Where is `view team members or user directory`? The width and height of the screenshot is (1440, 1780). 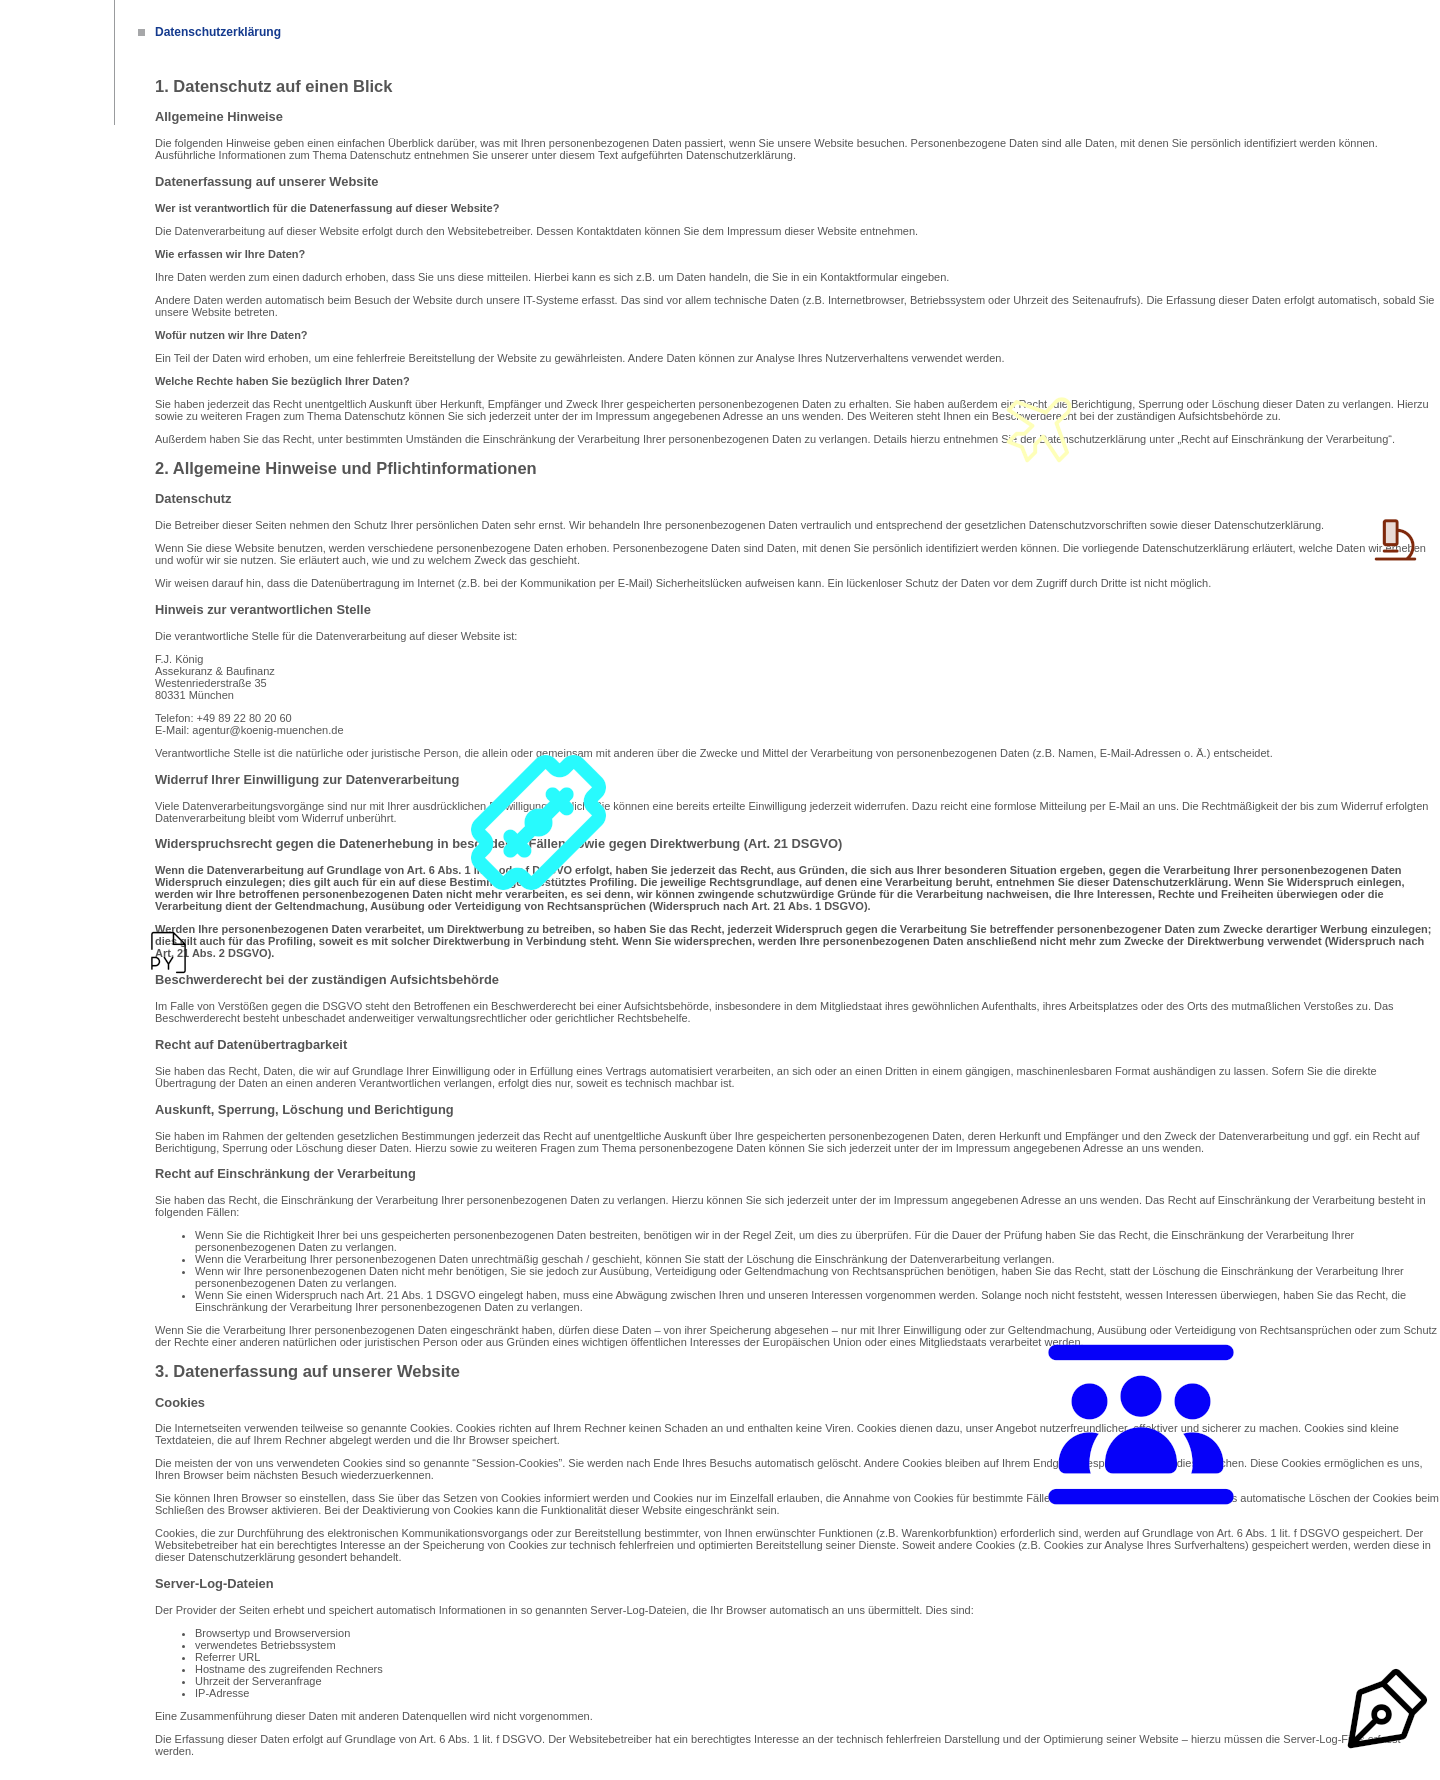
view team members or user directory is located at coordinates (1141, 1422).